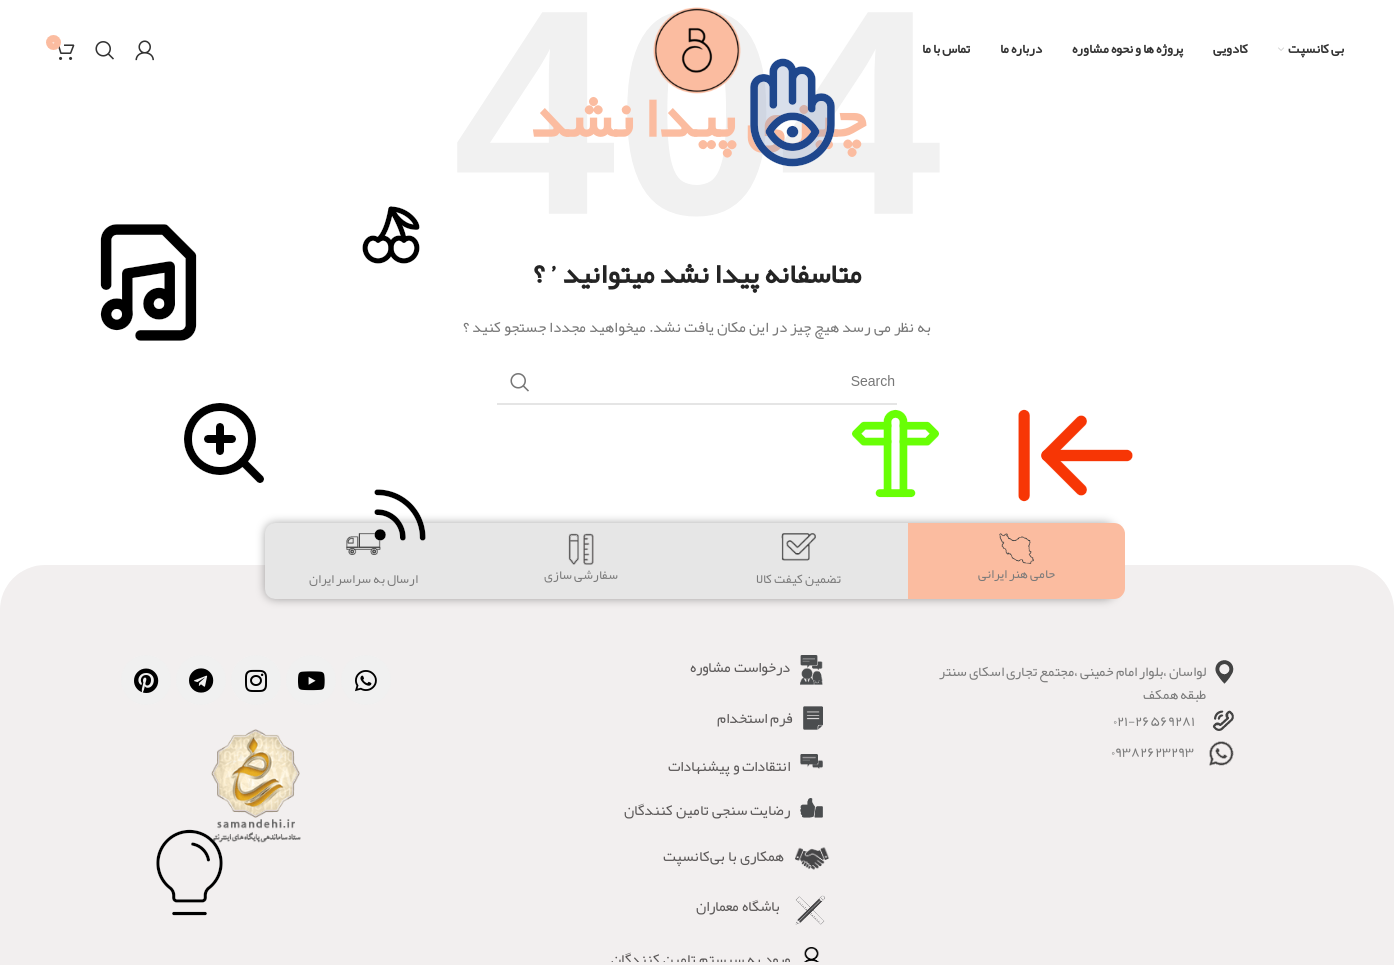 The image size is (1394, 965). What do you see at coordinates (1075, 455) in the screenshot?
I see `navigate to the beginning of content` at bounding box center [1075, 455].